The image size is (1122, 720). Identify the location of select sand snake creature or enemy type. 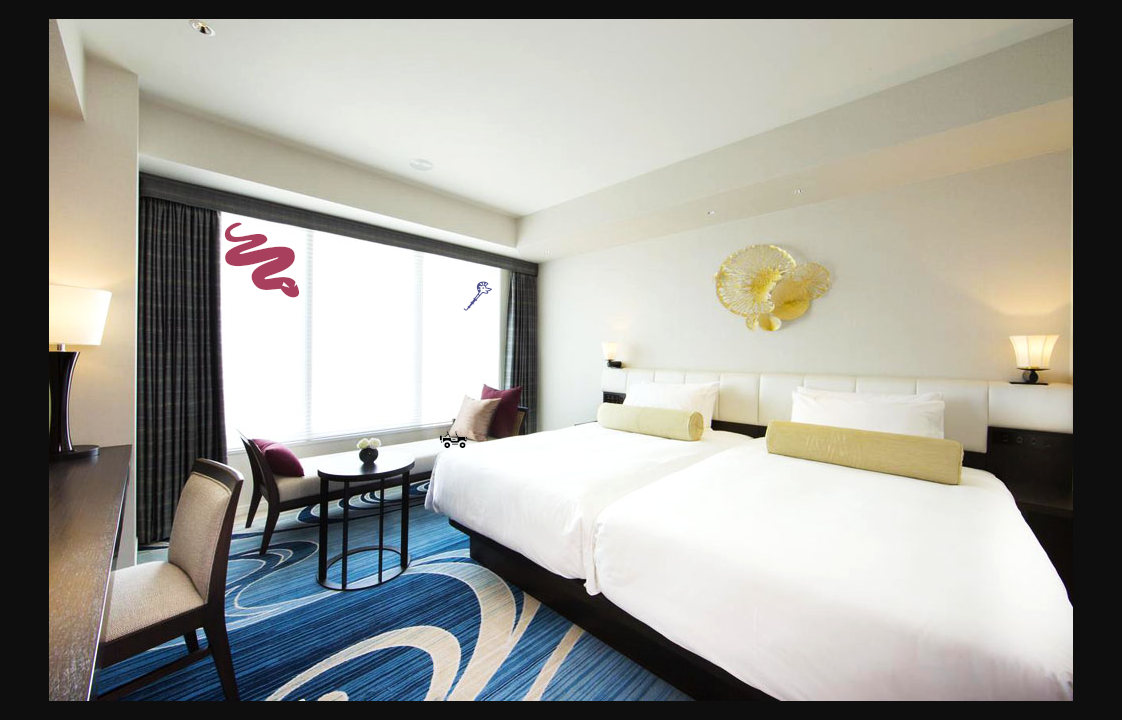
(262, 260).